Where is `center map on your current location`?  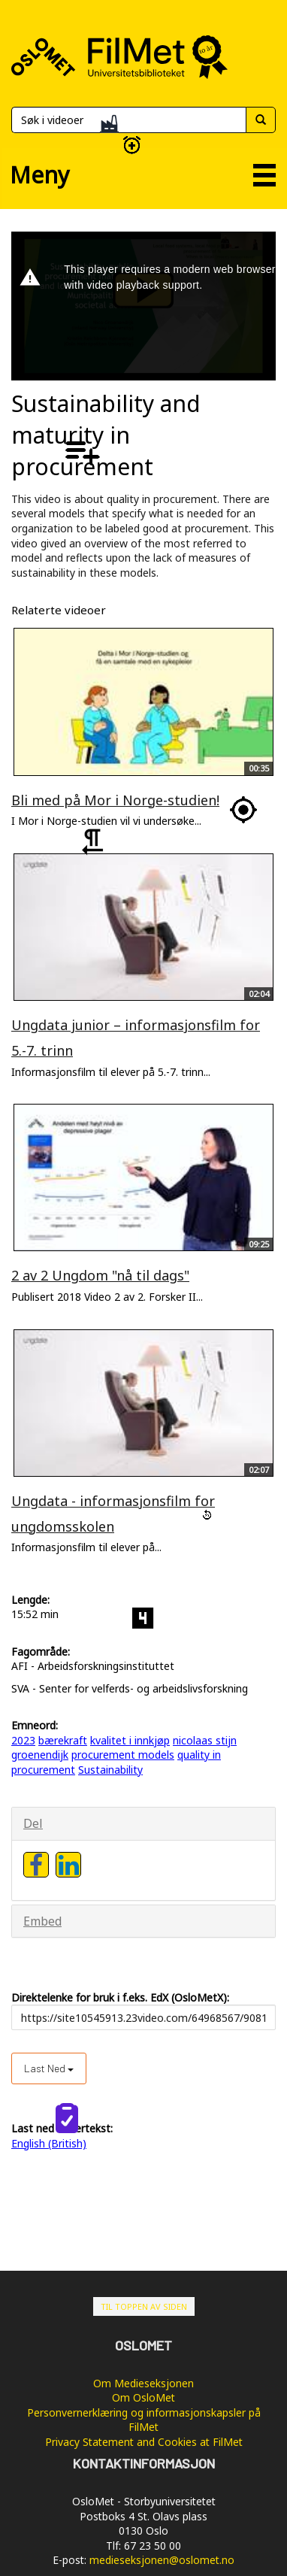 center map on your current location is located at coordinates (243, 810).